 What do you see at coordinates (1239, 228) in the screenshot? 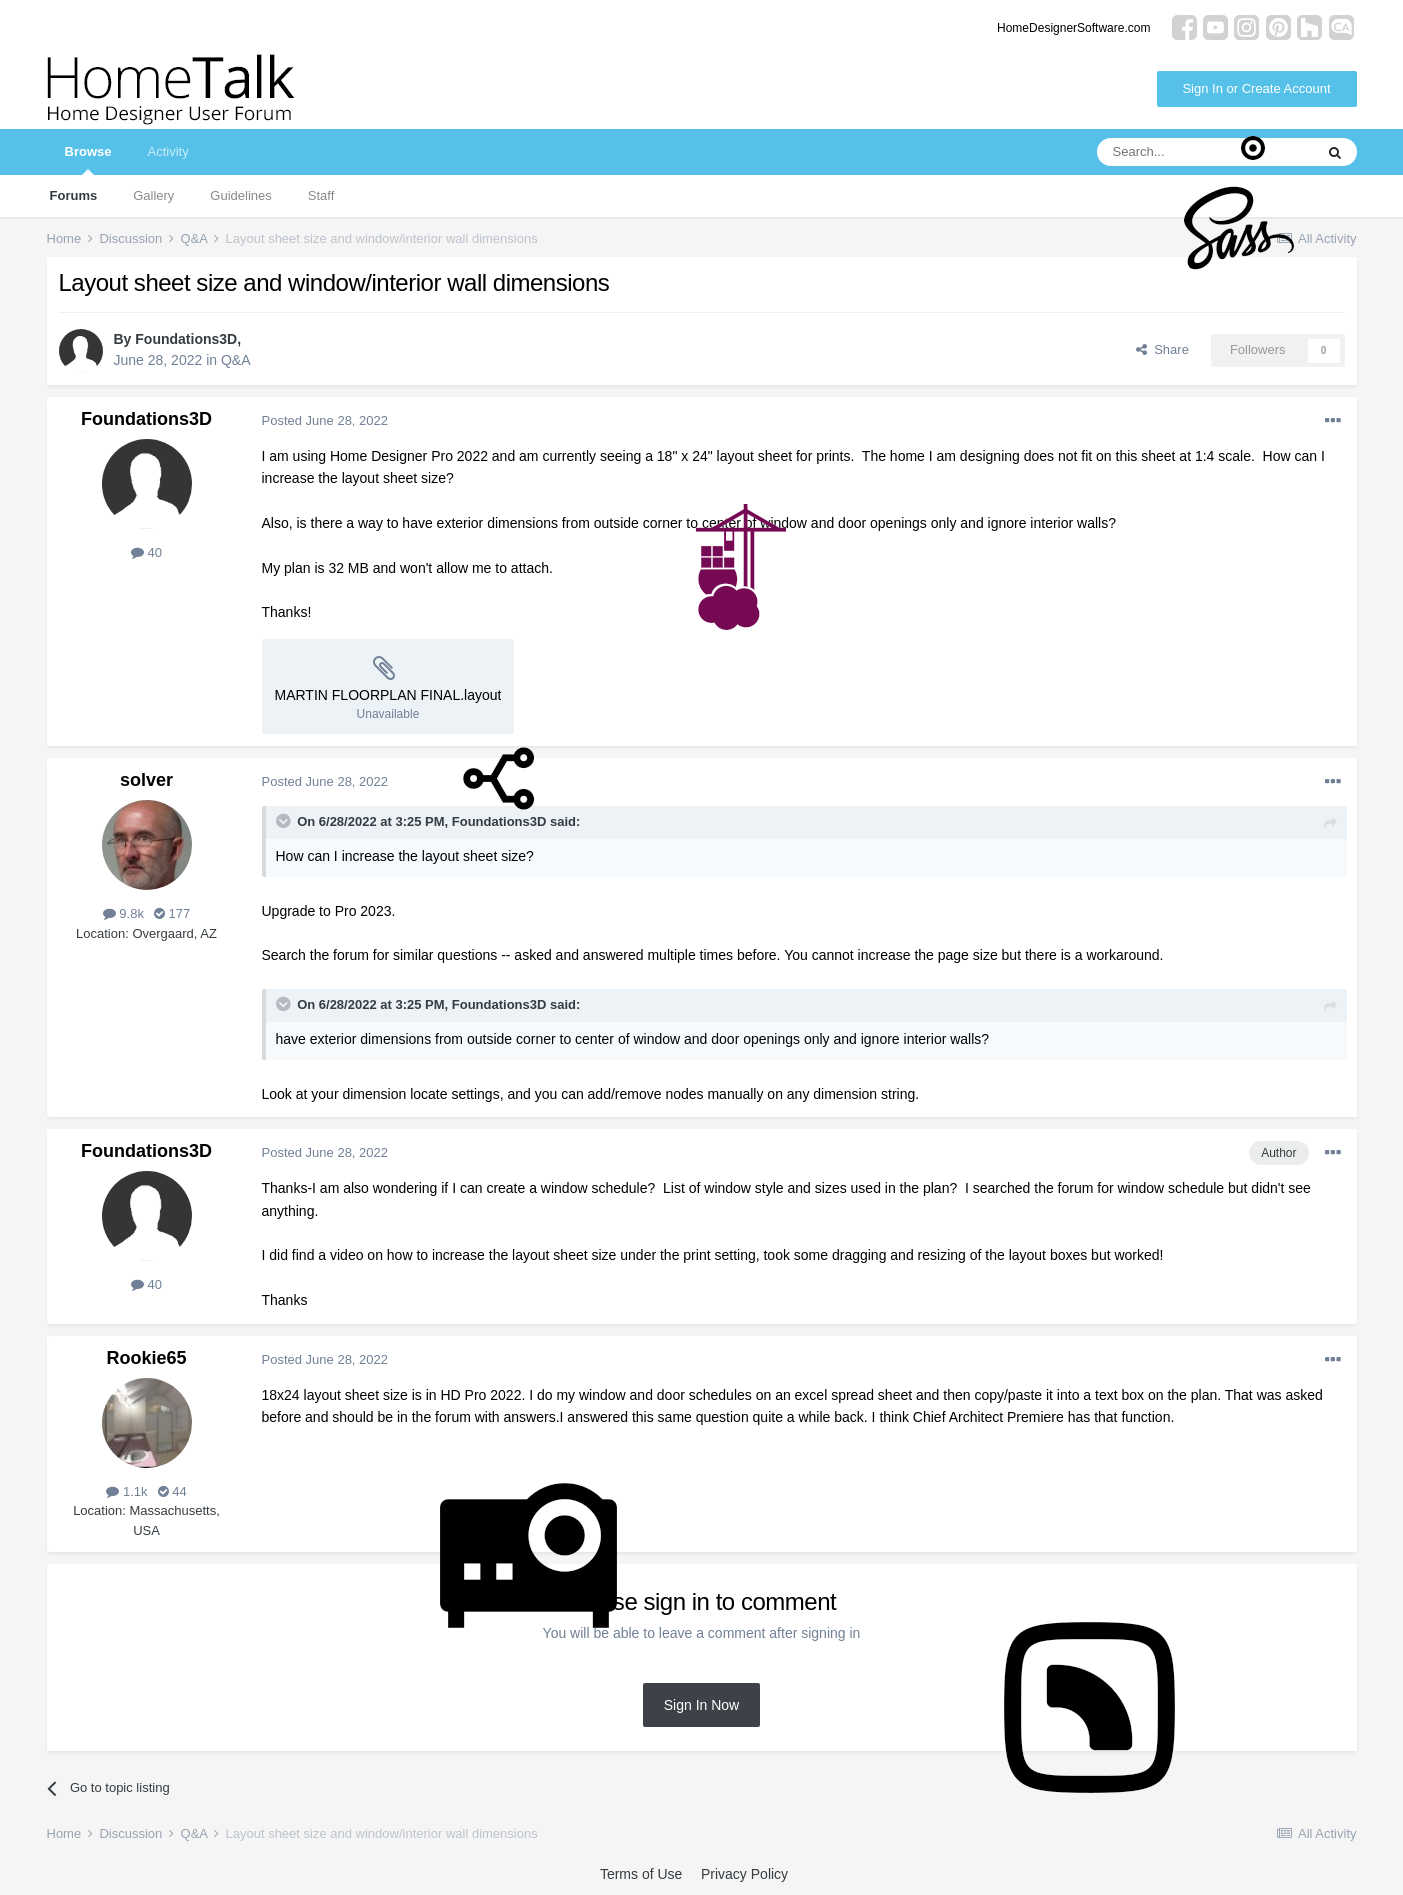
I see `Sass CSS preprocessor logo` at bounding box center [1239, 228].